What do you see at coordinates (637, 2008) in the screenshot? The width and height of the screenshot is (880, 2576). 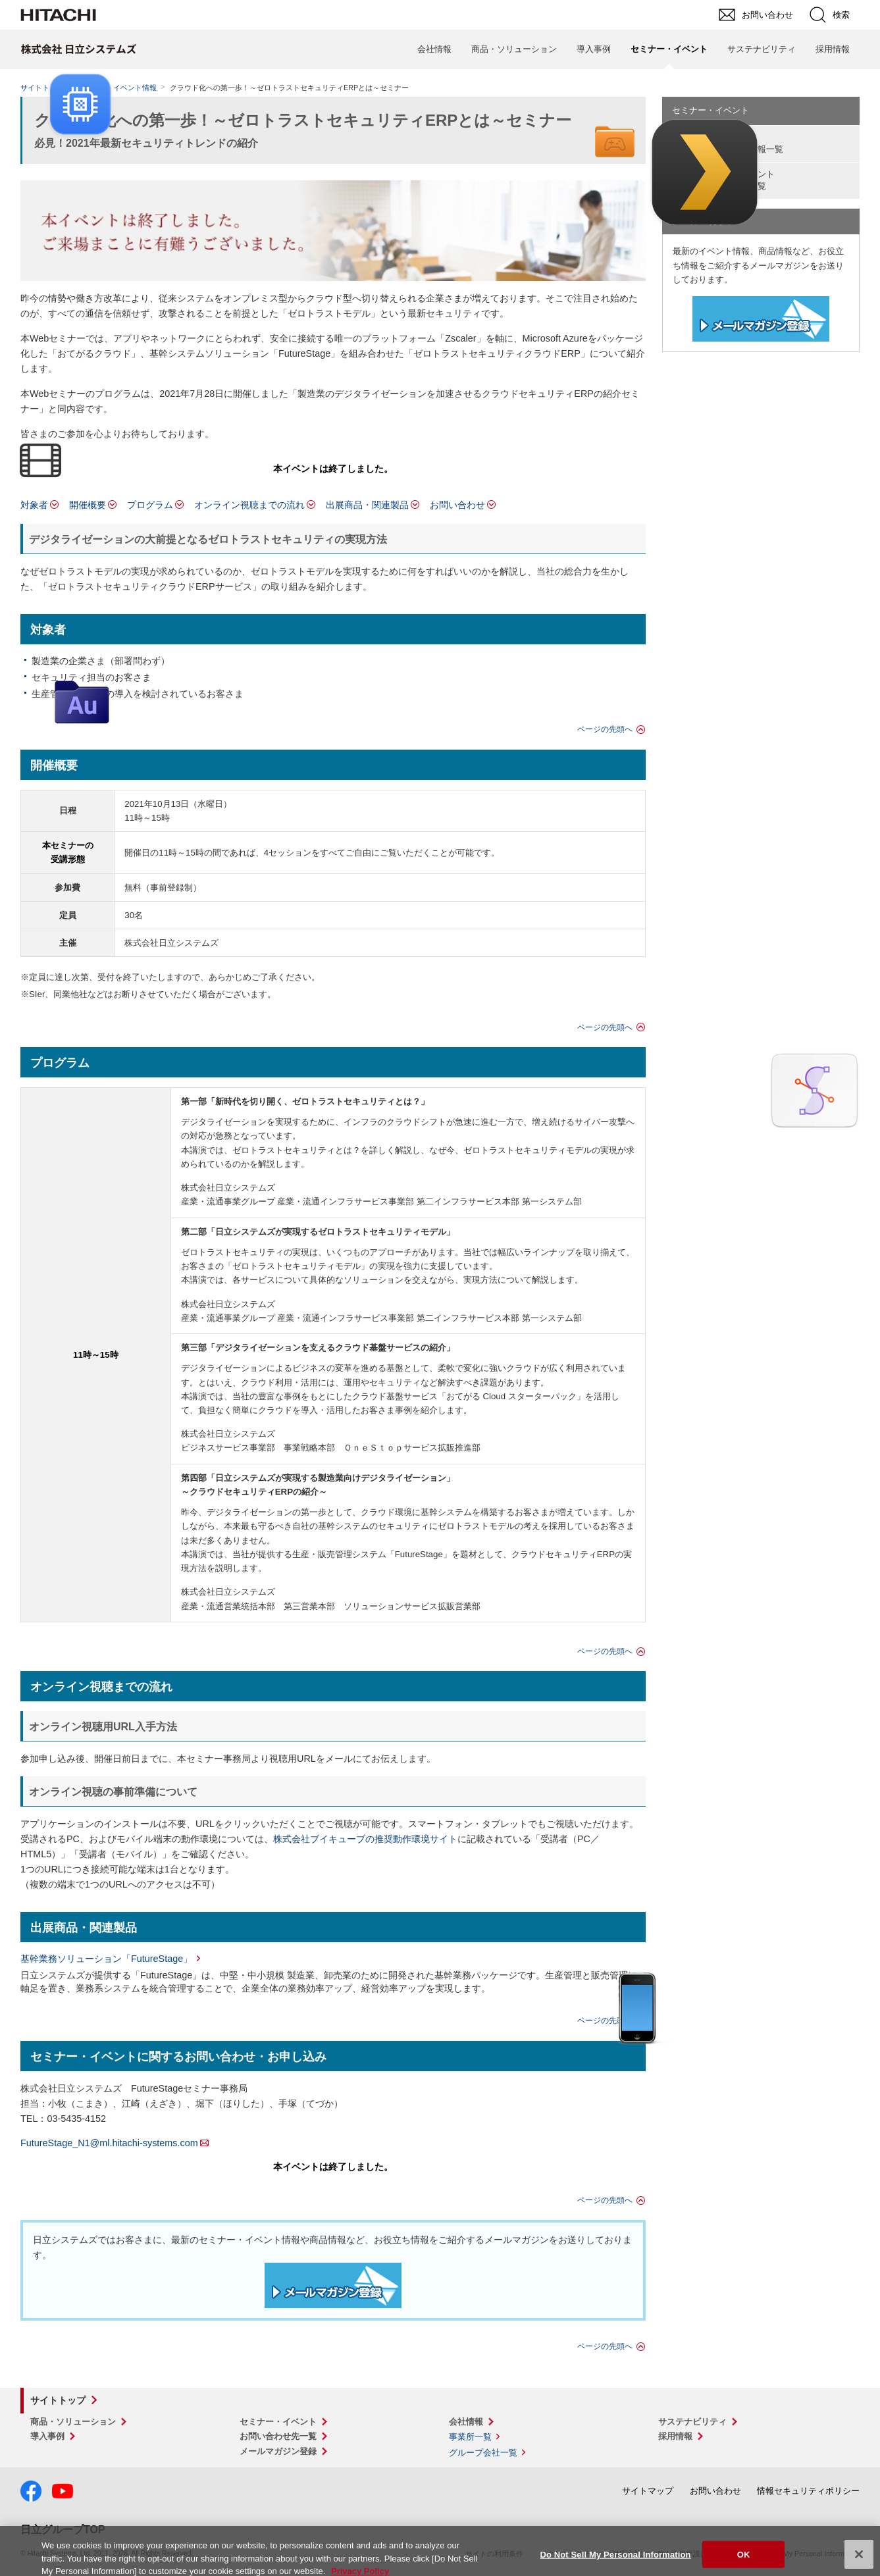 I see `indicates a connected iPhone device` at bounding box center [637, 2008].